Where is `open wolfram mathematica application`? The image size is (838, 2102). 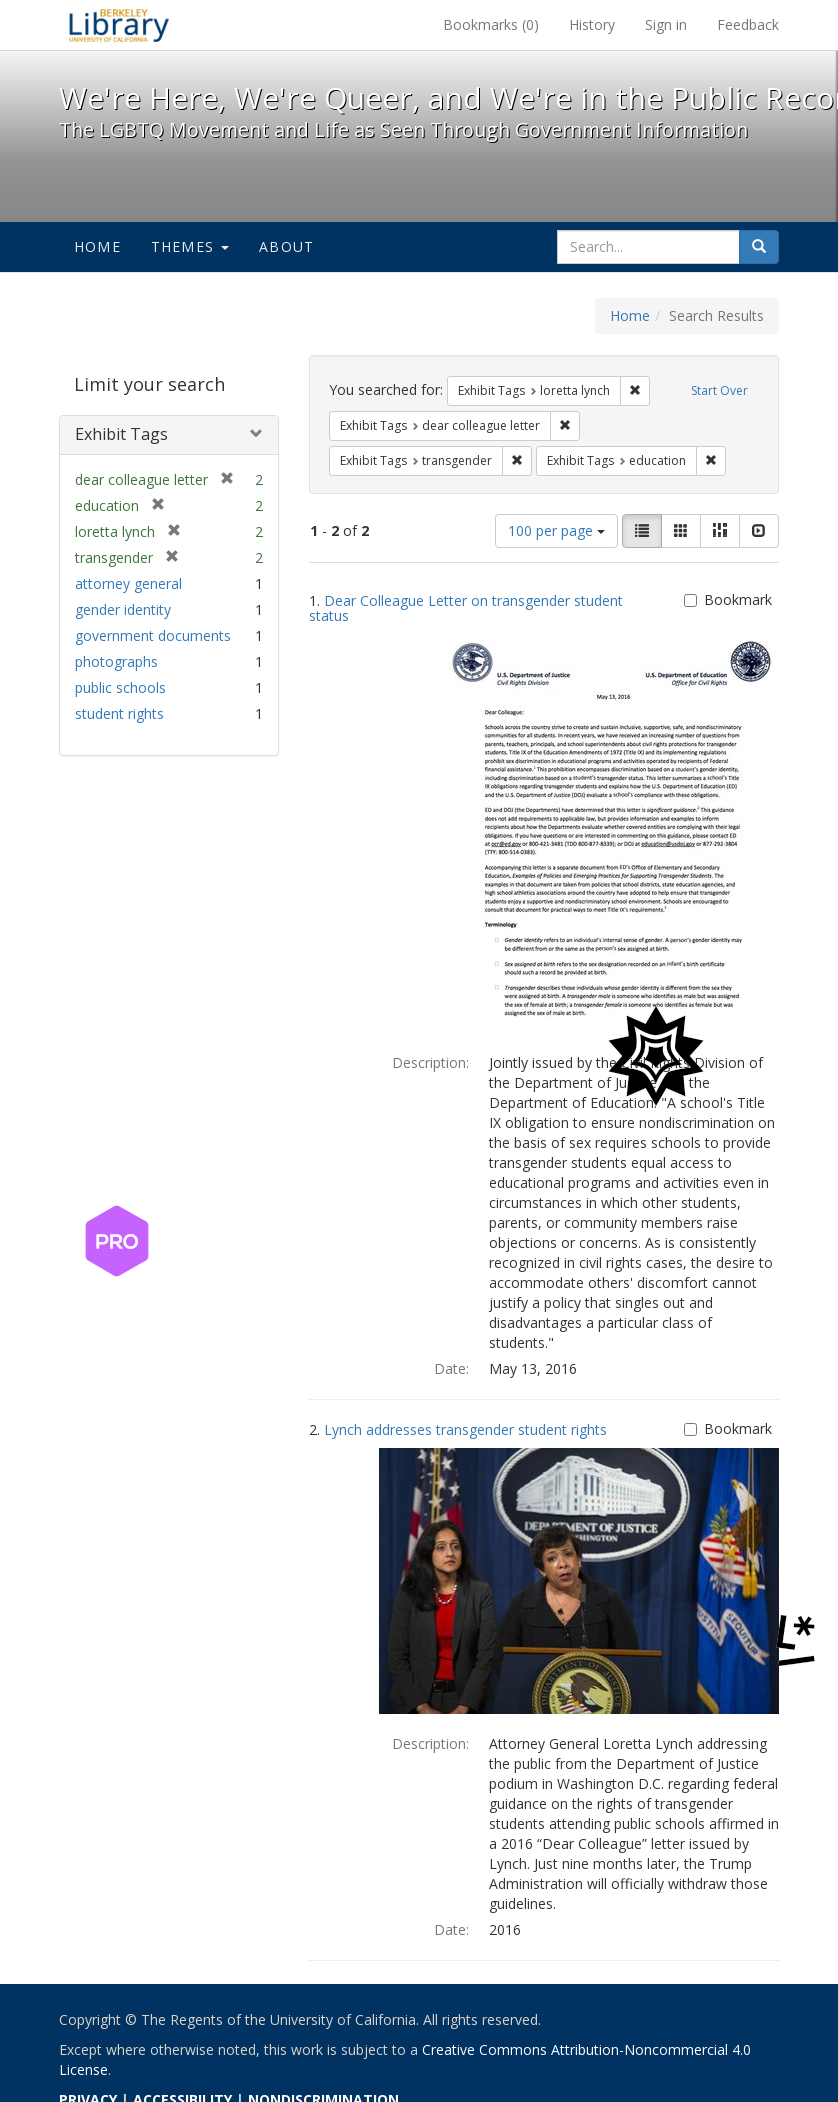 open wolfram mathematica application is located at coordinates (656, 1056).